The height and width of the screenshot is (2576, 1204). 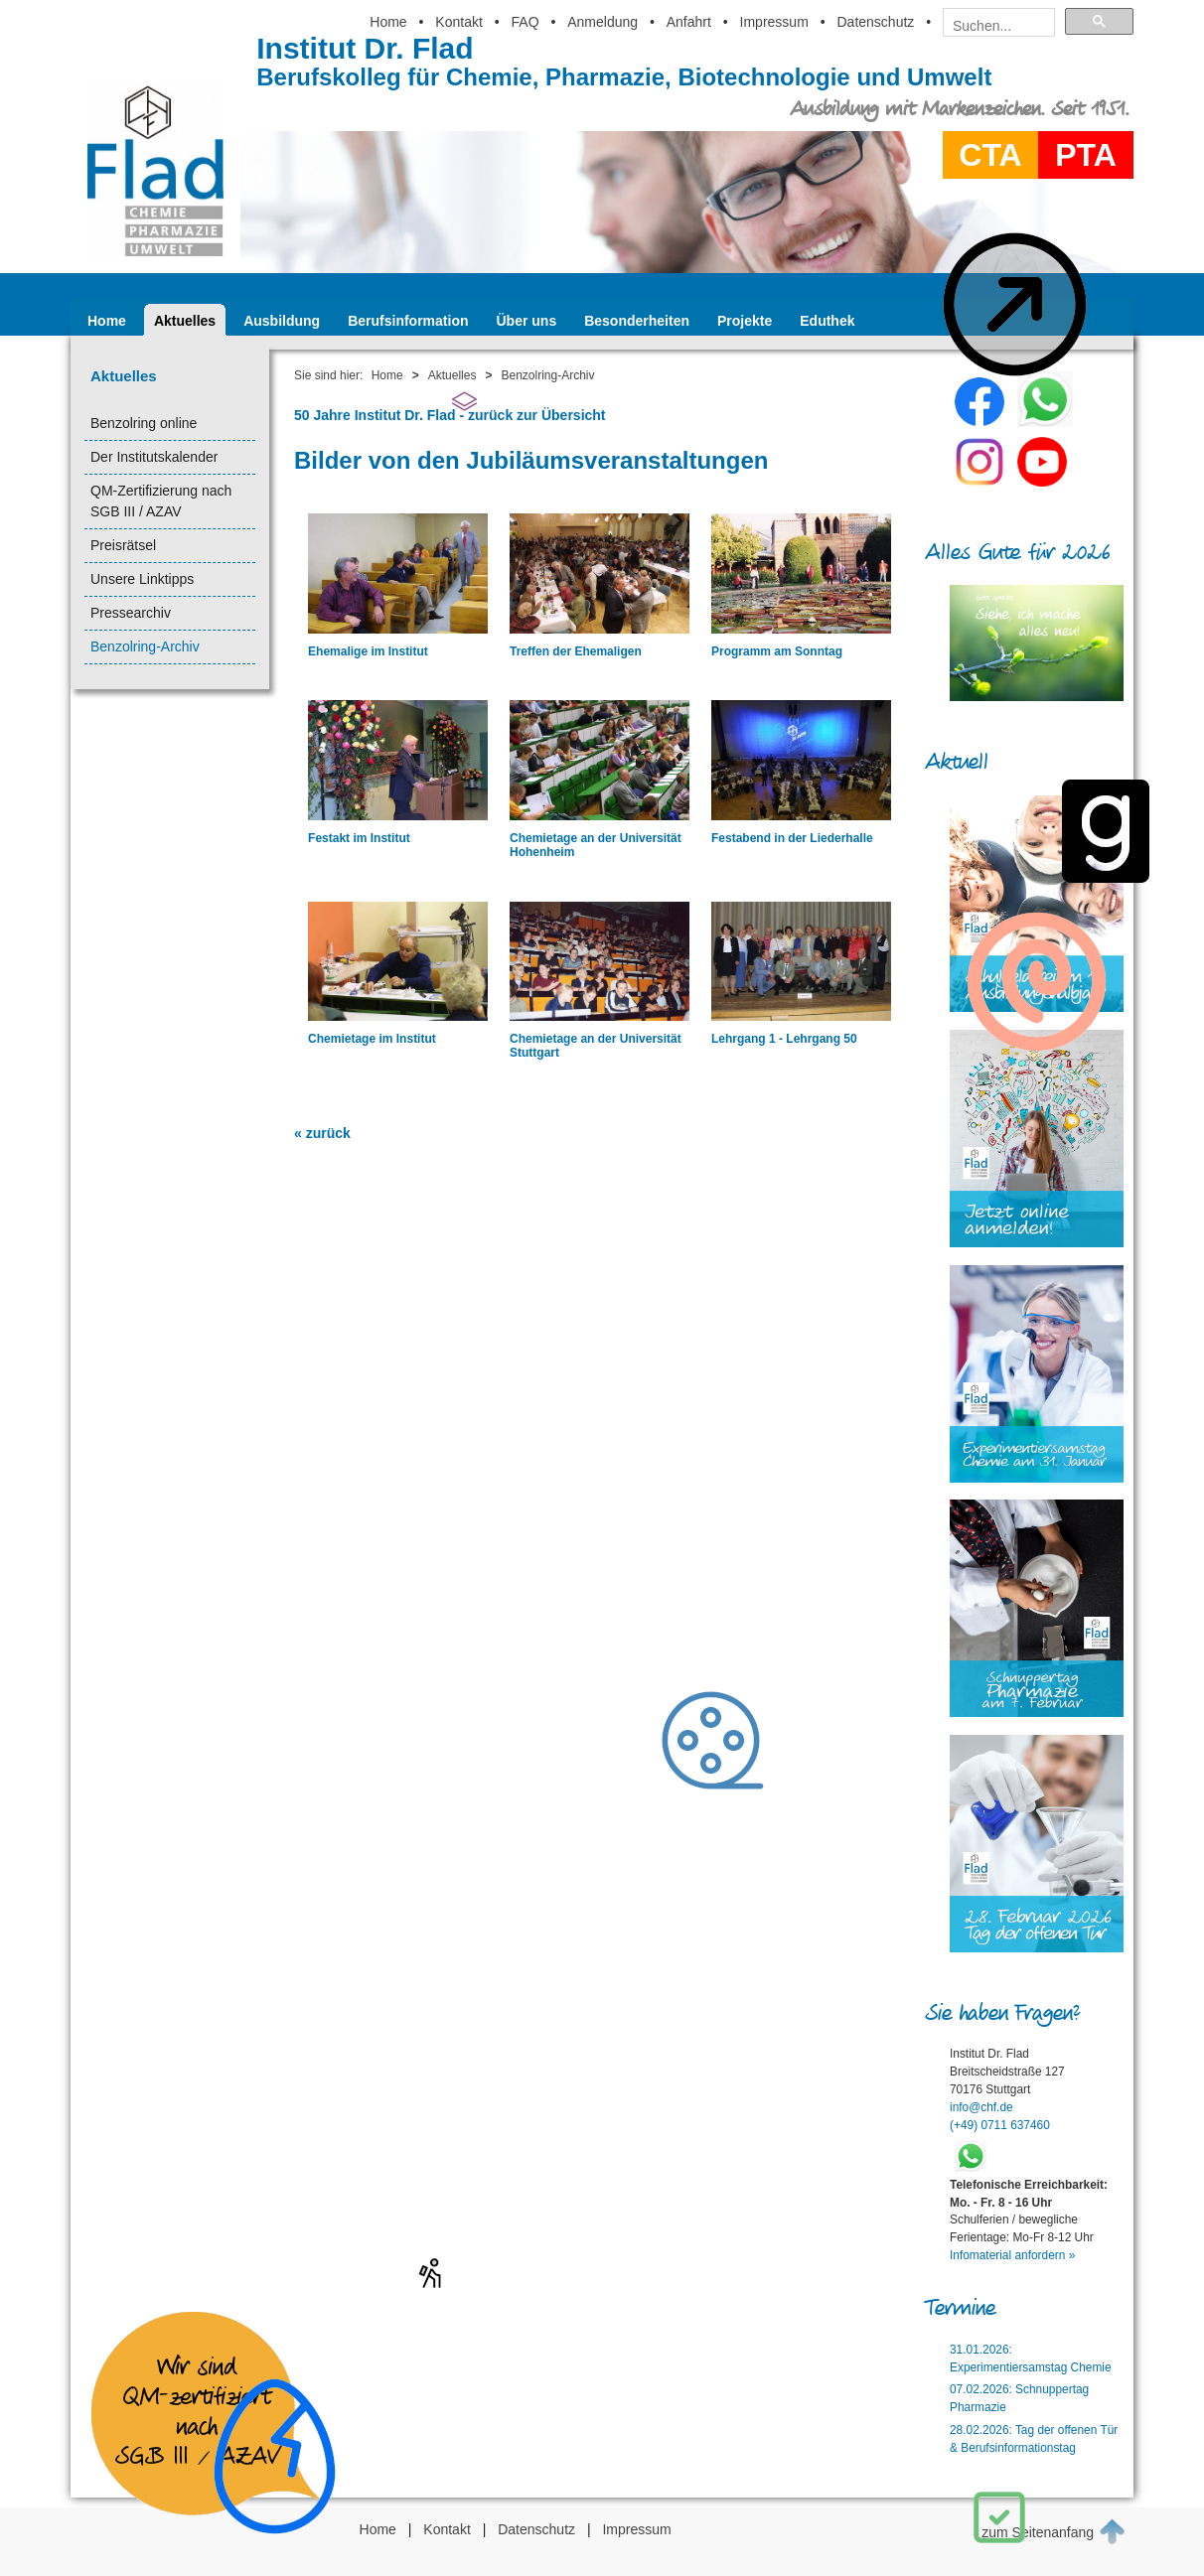 I want to click on debian linux operating system logo, so click(x=1036, y=981).